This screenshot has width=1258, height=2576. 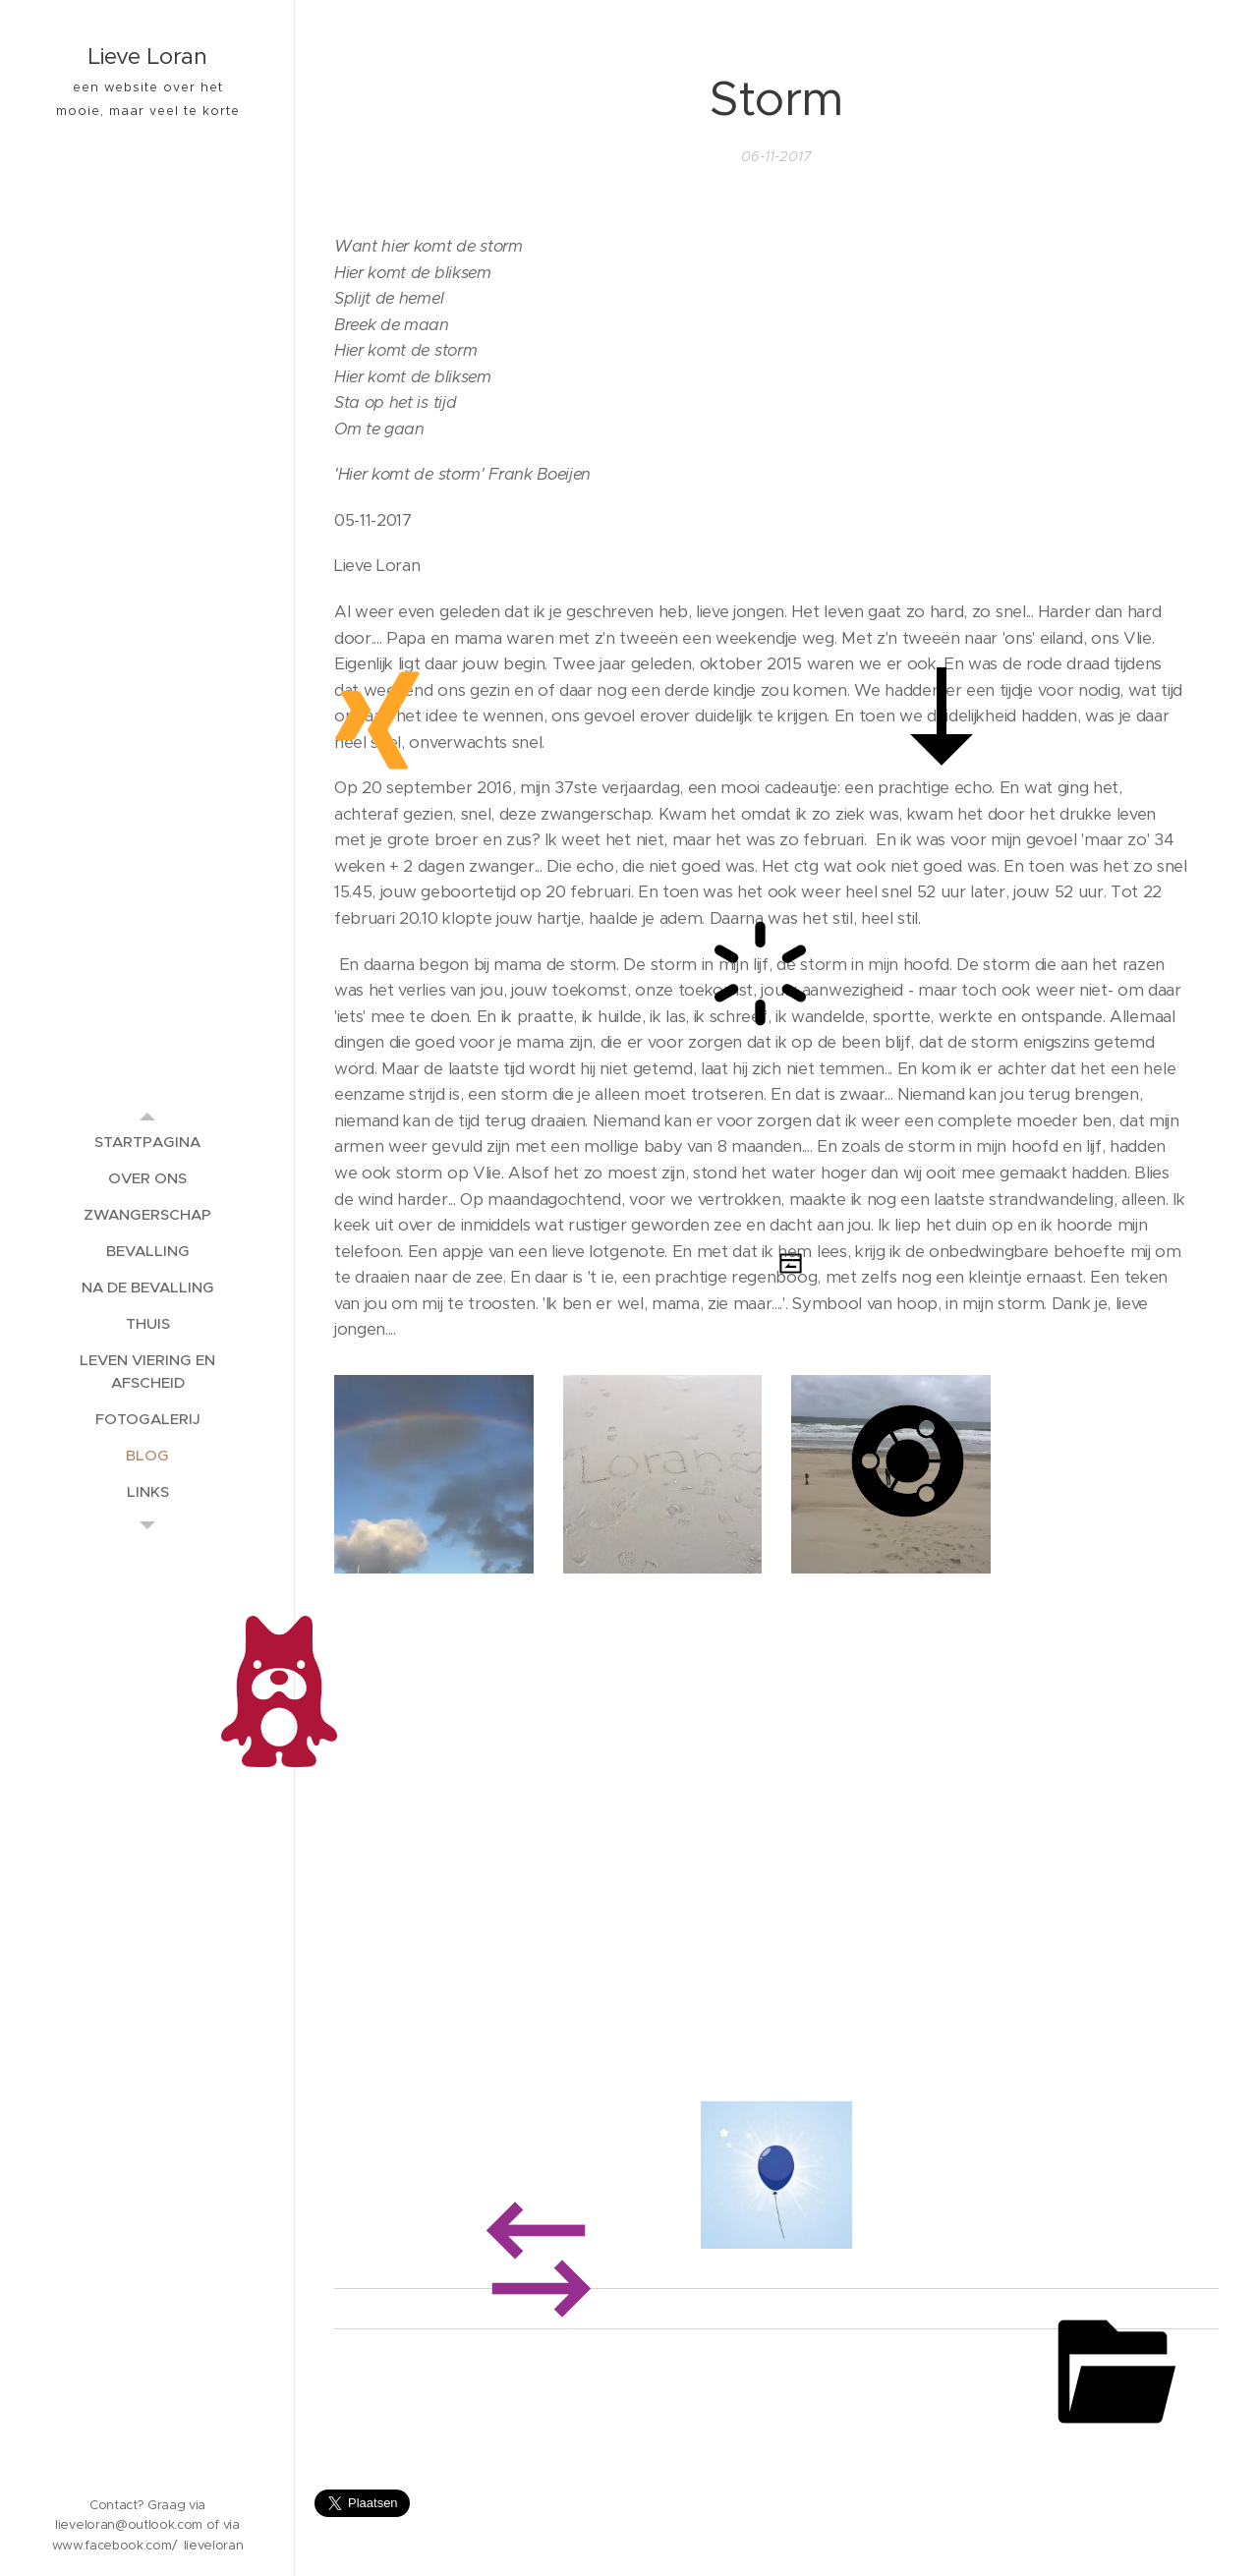 I want to click on scroll down or view more content, so click(x=942, y=716).